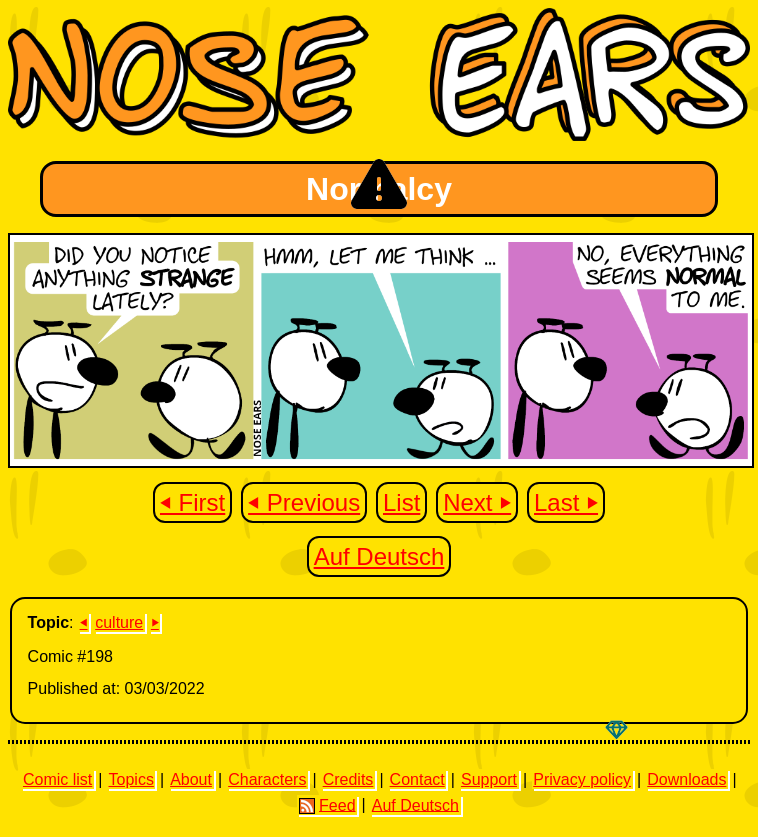 The image size is (758, 837). What do you see at coordinates (616, 729) in the screenshot?
I see `open sketch design app` at bounding box center [616, 729].